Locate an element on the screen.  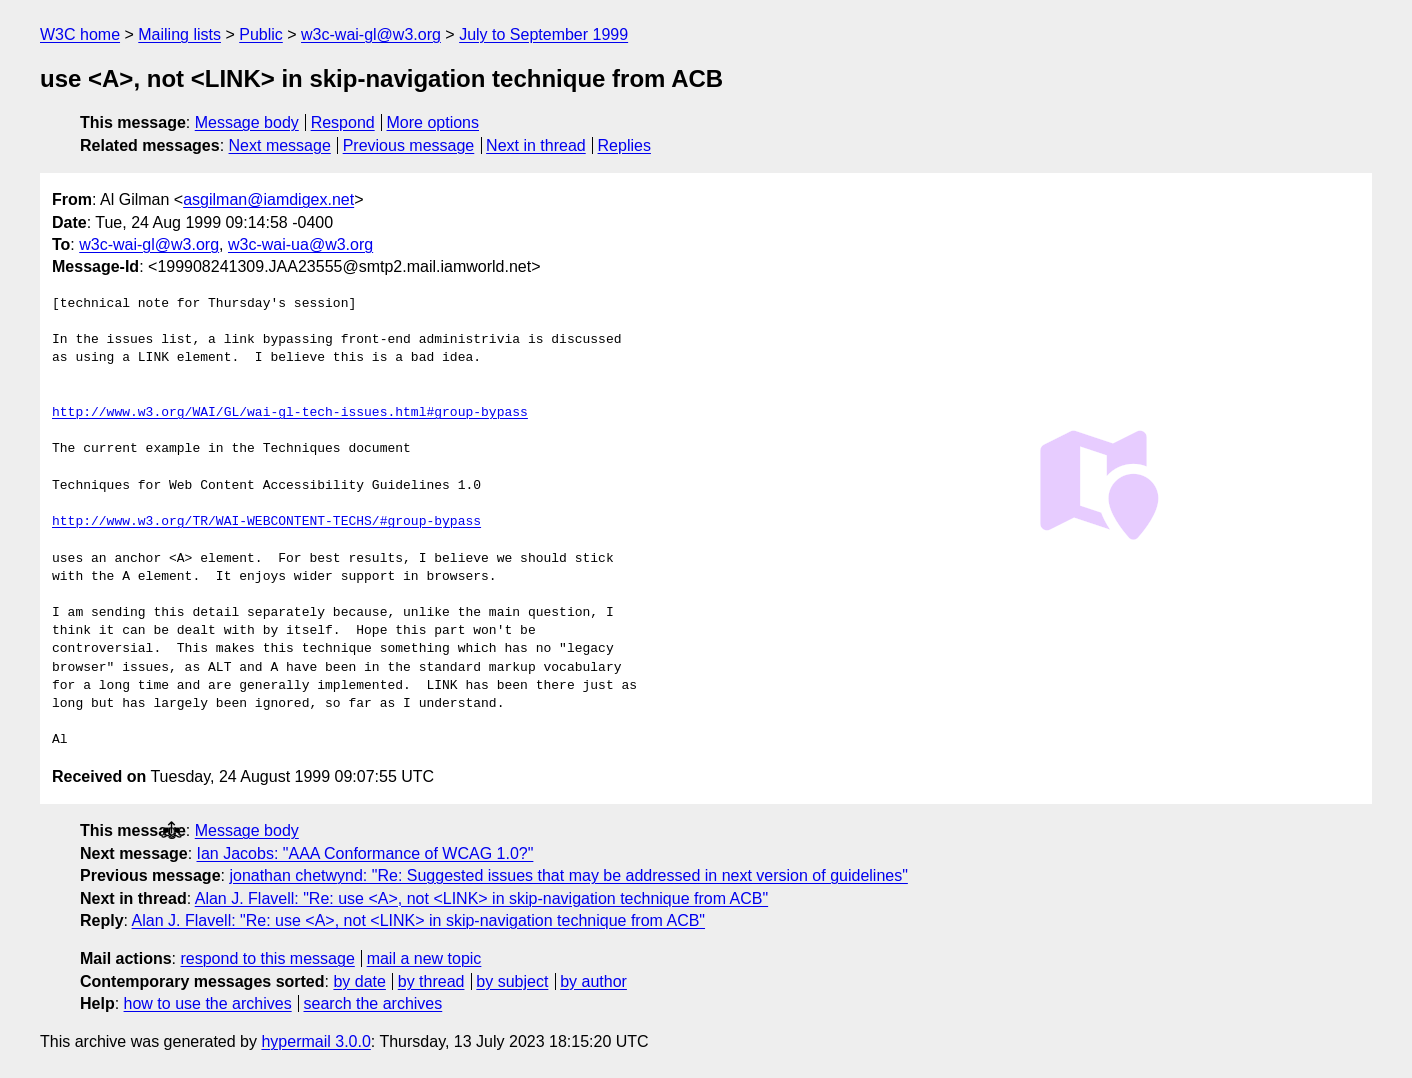
indicates rising water levels or flood warning is located at coordinates (171, 829).